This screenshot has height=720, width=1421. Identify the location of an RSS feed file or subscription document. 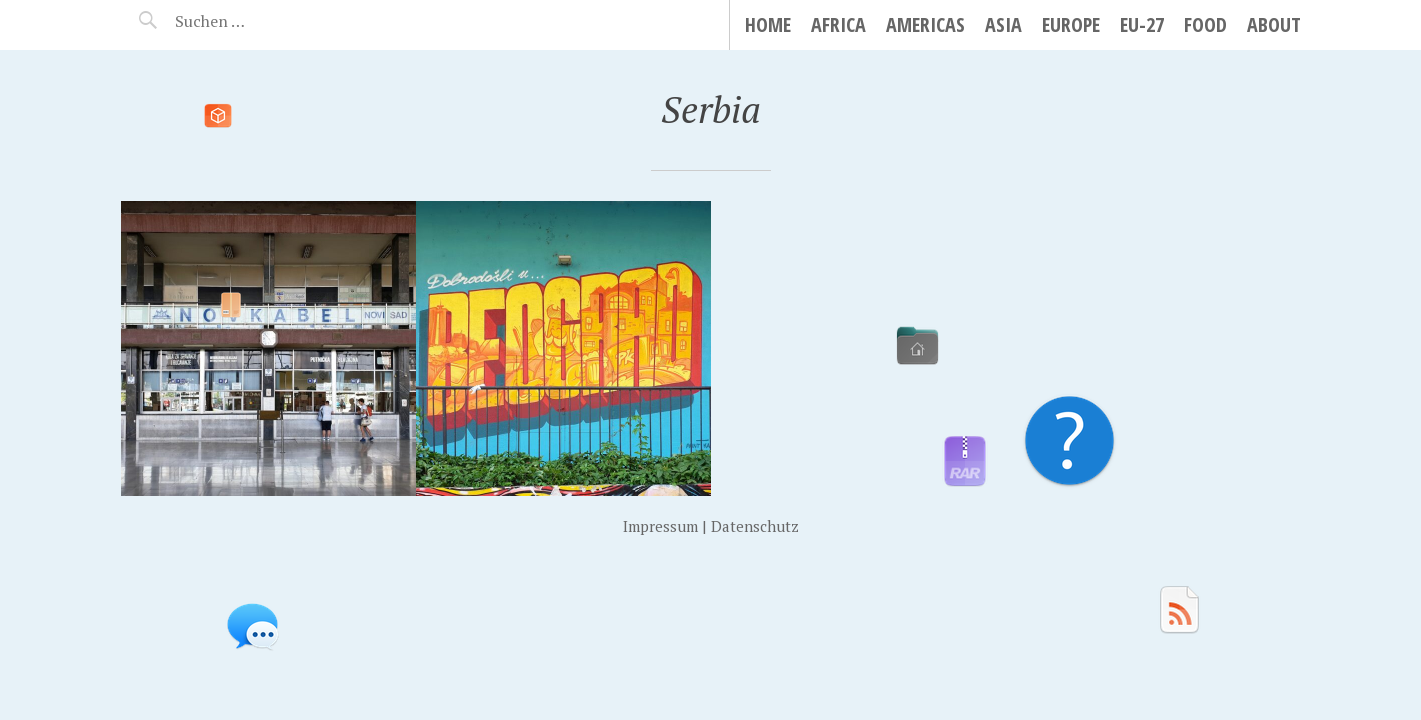
(1179, 609).